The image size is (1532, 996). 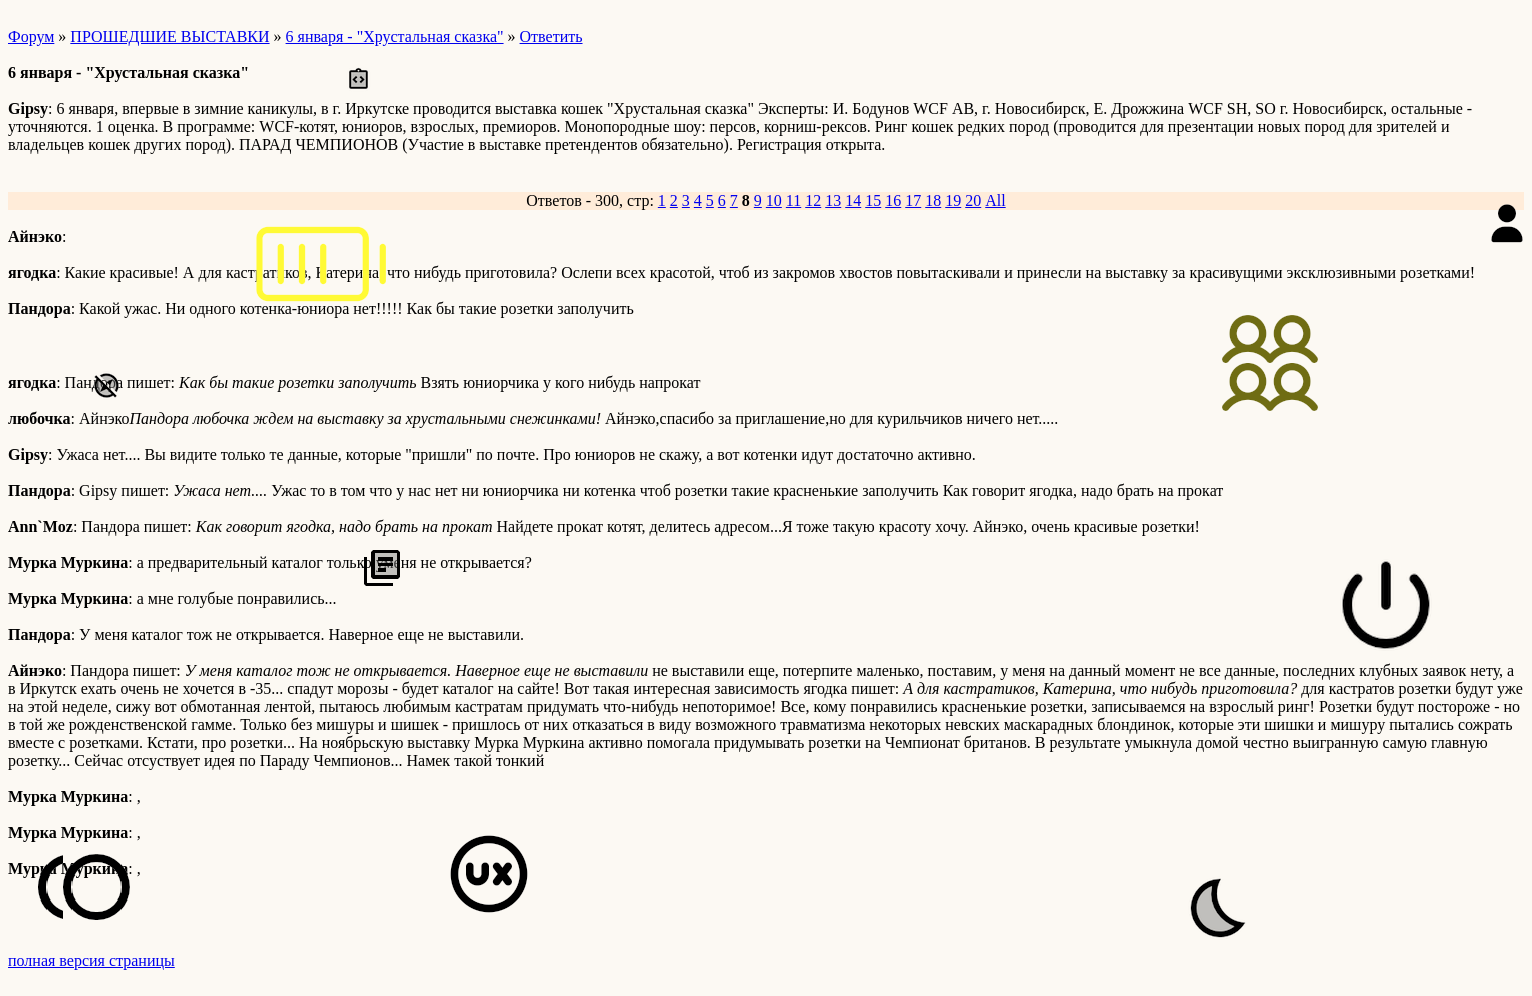 What do you see at coordinates (84, 887) in the screenshot?
I see `view toll or payment information` at bounding box center [84, 887].